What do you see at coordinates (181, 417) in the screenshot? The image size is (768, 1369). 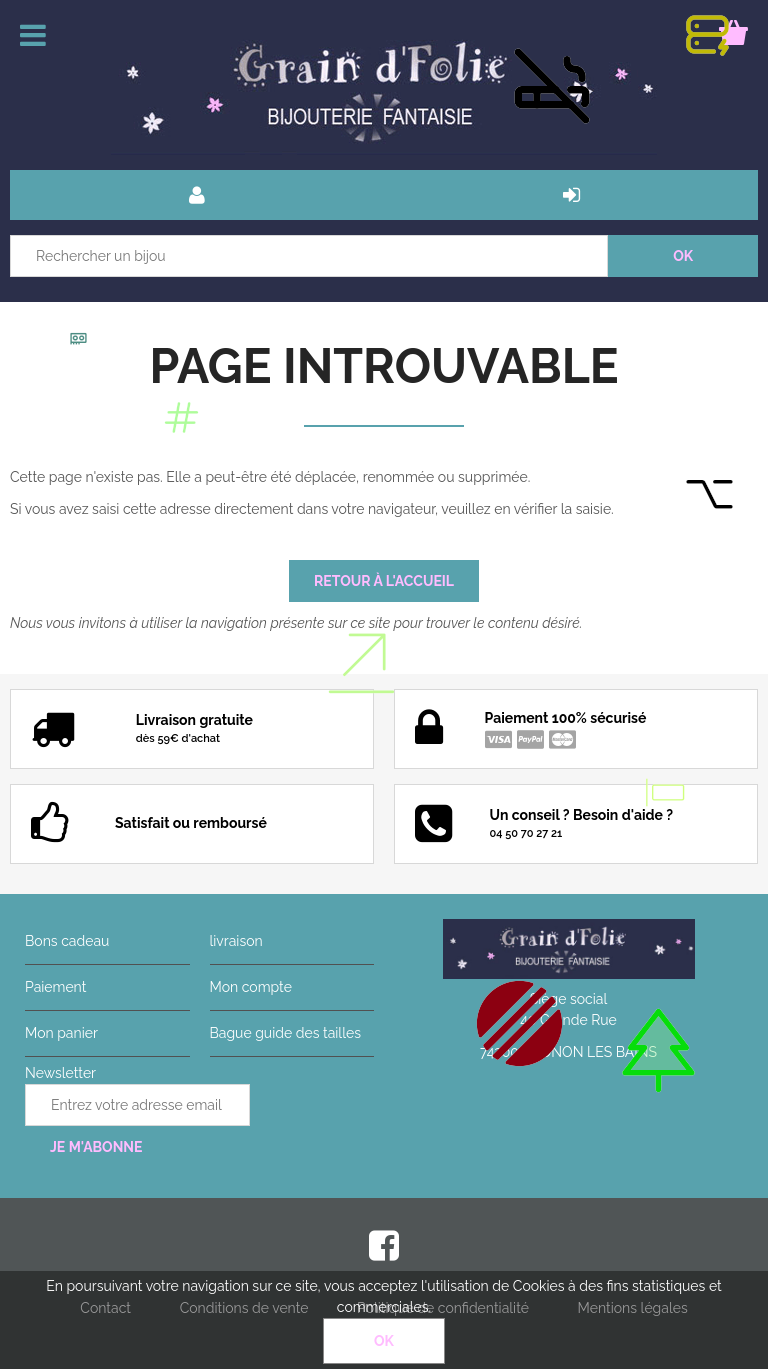 I see `view or add hashtags` at bounding box center [181, 417].